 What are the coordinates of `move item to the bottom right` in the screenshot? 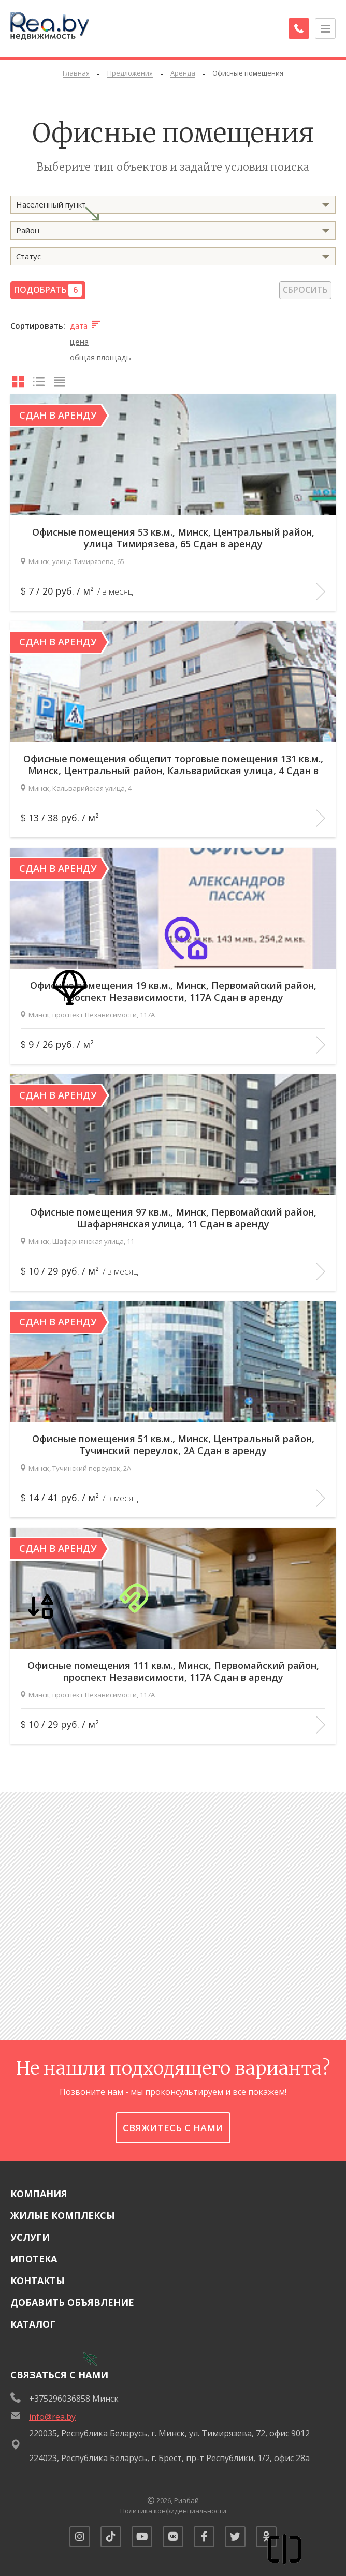 It's located at (92, 214).